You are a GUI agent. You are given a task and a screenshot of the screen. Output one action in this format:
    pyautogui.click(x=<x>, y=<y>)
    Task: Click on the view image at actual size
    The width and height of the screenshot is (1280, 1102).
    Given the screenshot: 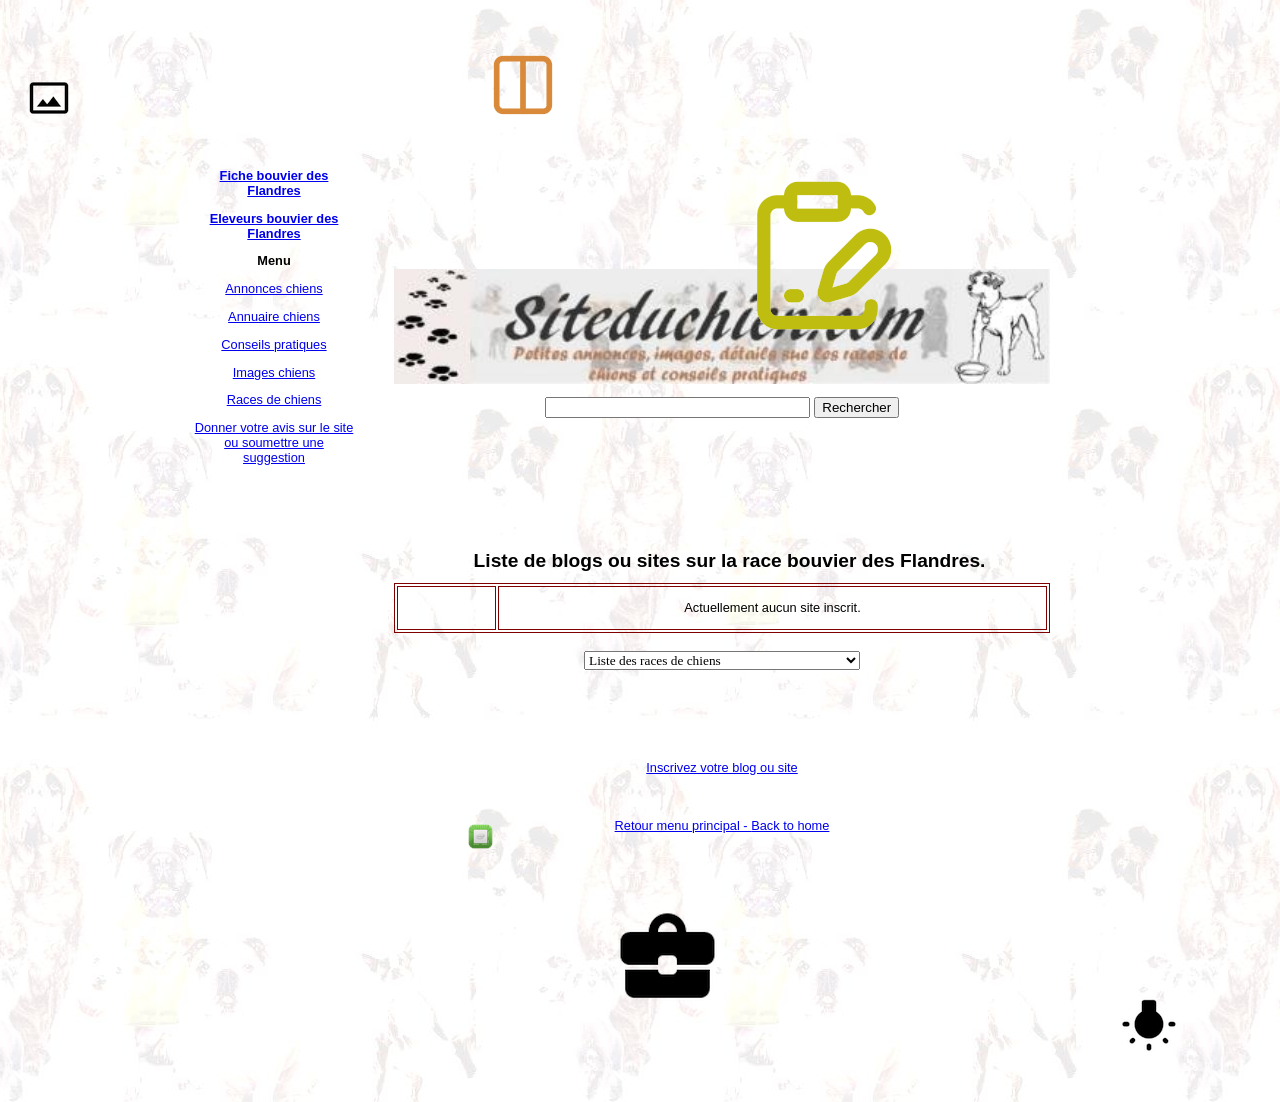 What is the action you would take?
    pyautogui.click(x=49, y=98)
    